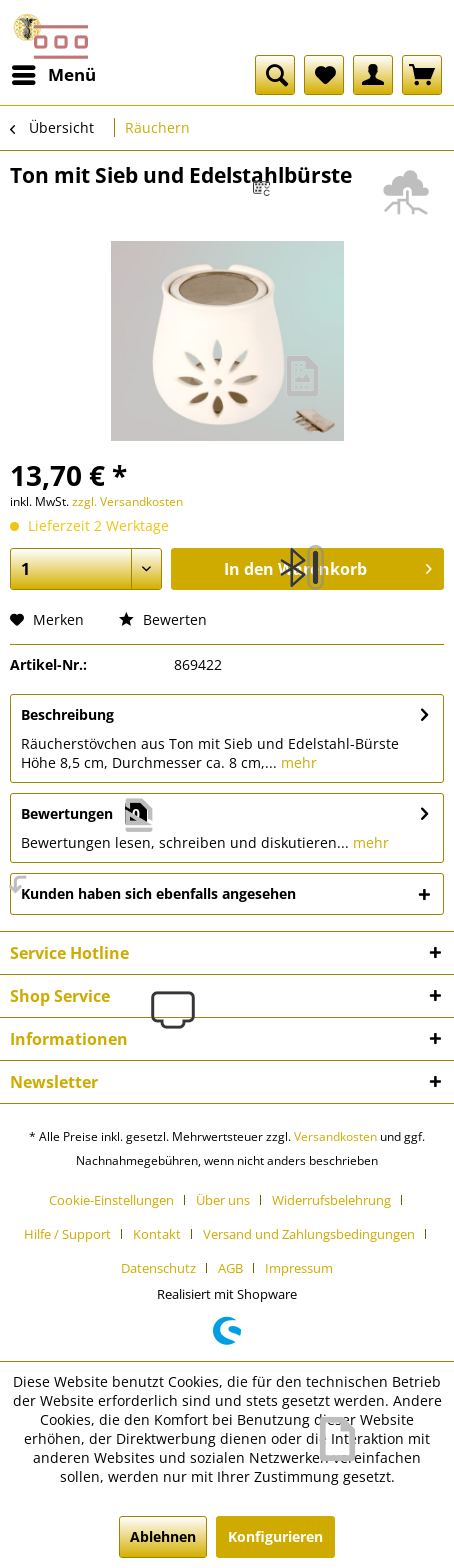 This screenshot has width=454, height=1568. What do you see at coordinates (139, 814) in the screenshot?
I see `adjust page layout and print settings` at bounding box center [139, 814].